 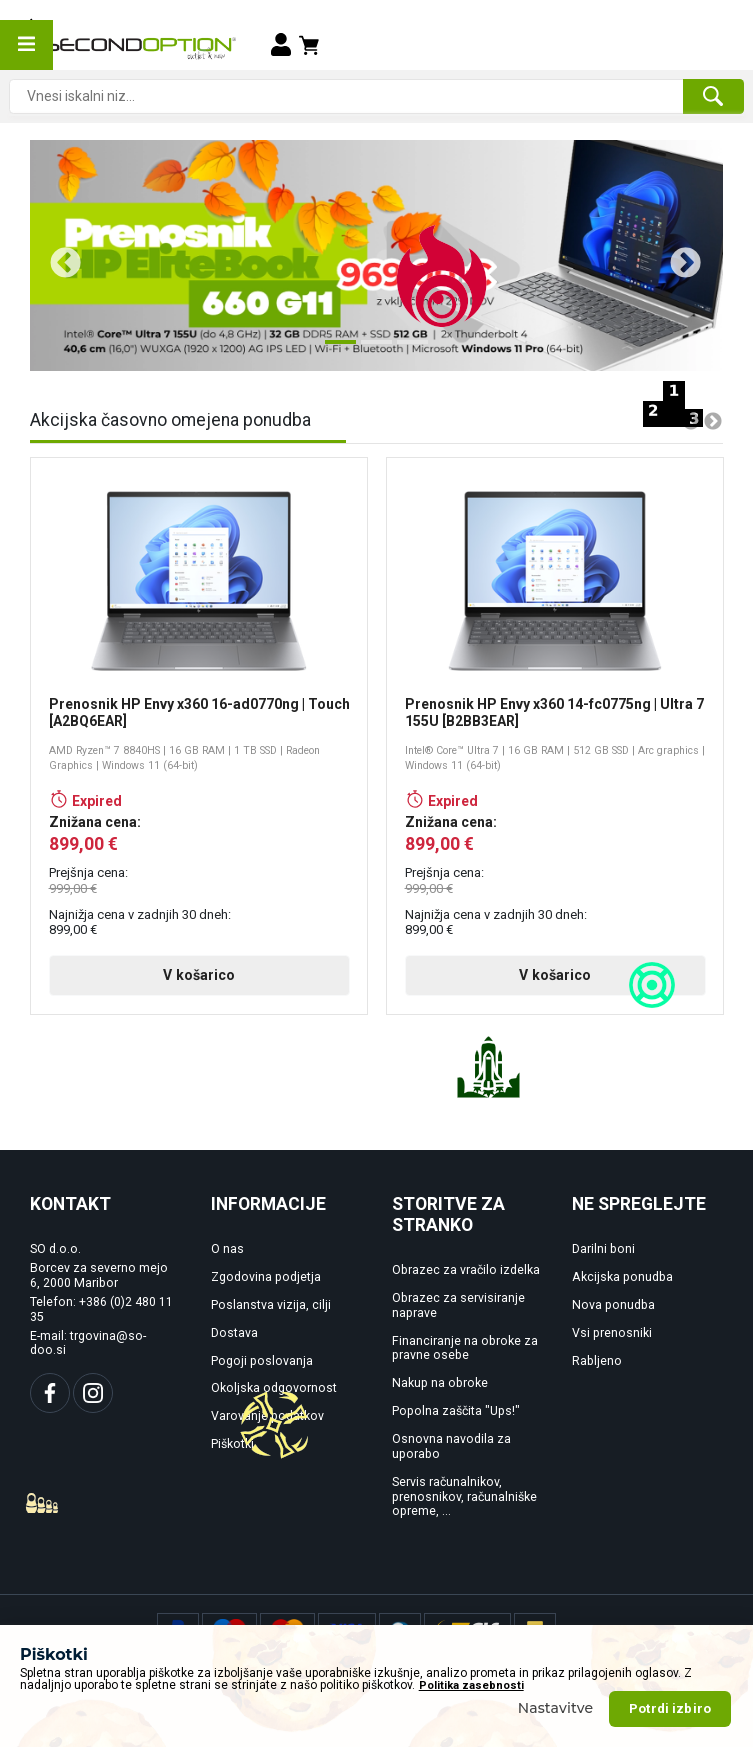 I want to click on indicates a returning or cyclical action, so click(x=274, y=1425).